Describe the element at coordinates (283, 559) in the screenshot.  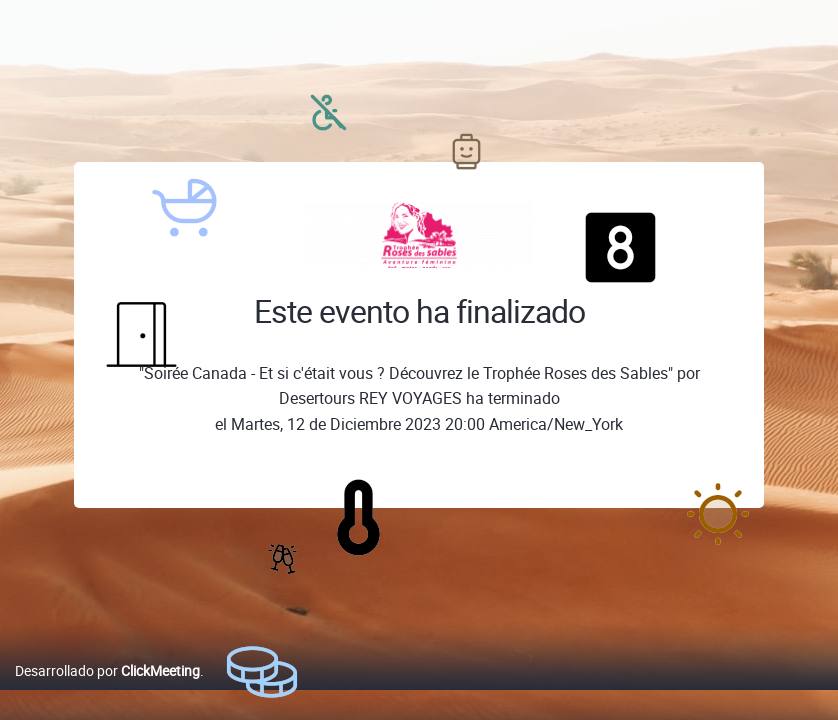
I see `celebrate an achievement or milestone` at that location.